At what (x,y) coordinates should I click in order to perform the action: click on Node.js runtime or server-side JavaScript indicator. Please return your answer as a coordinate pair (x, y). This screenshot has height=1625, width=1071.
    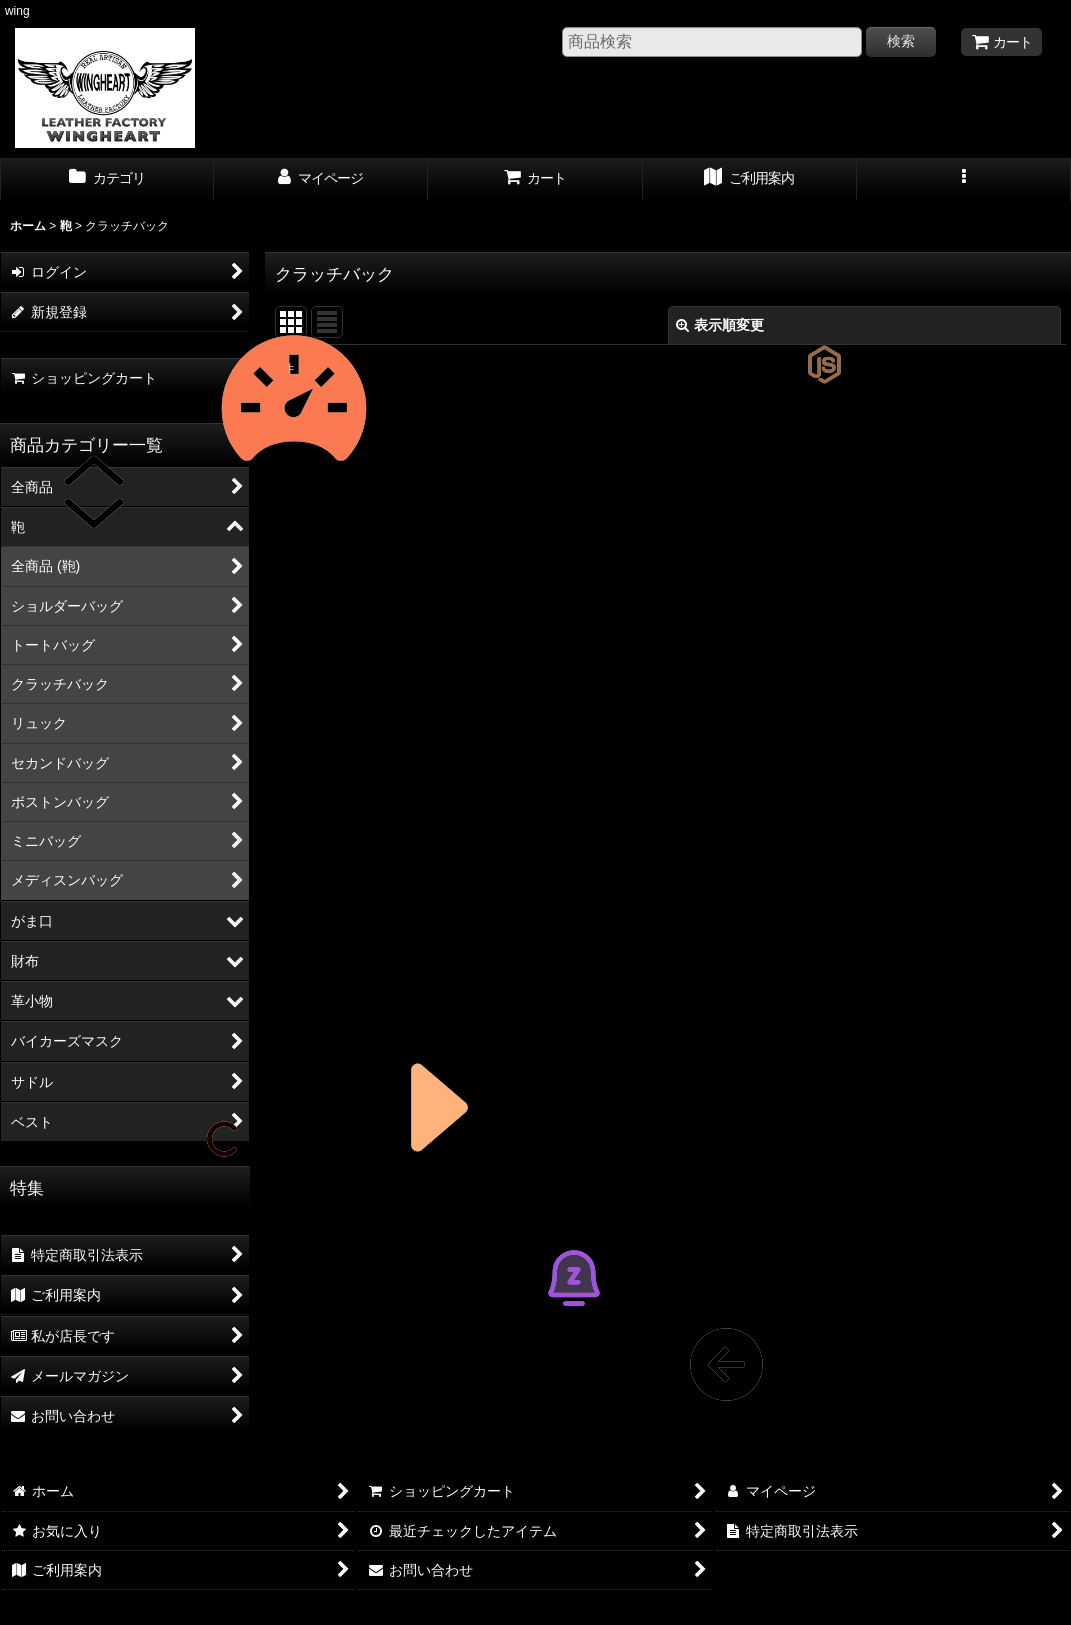
    Looking at the image, I should click on (824, 364).